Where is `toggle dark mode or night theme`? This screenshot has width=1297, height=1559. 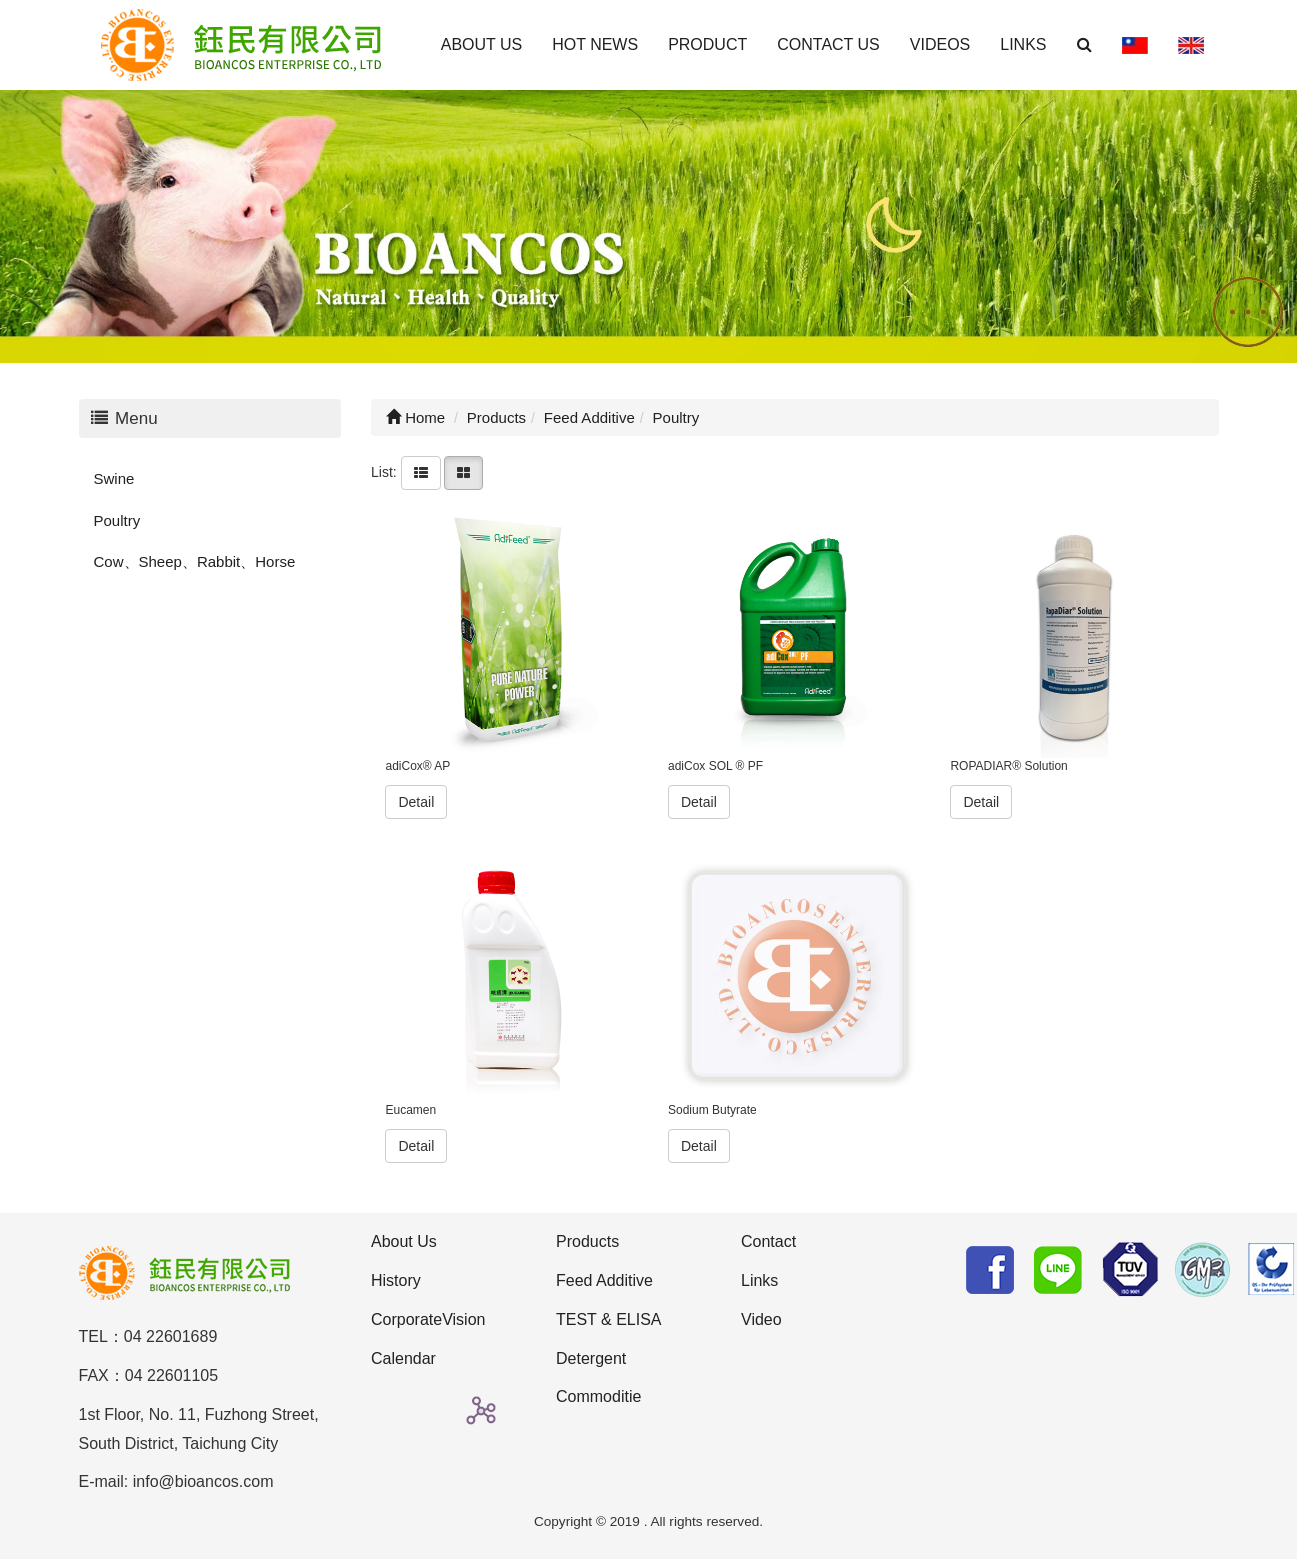
toggle dark mode or night theme is located at coordinates (892, 226).